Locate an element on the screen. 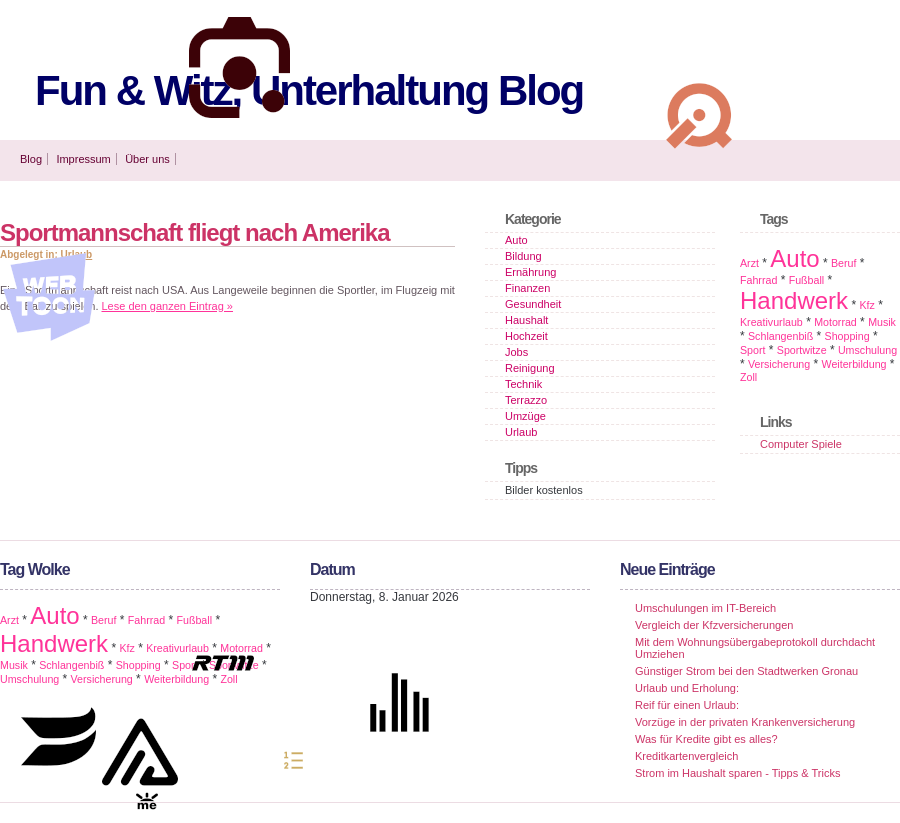 The image size is (900, 823). visit GoFundMe website or app is located at coordinates (147, 801).